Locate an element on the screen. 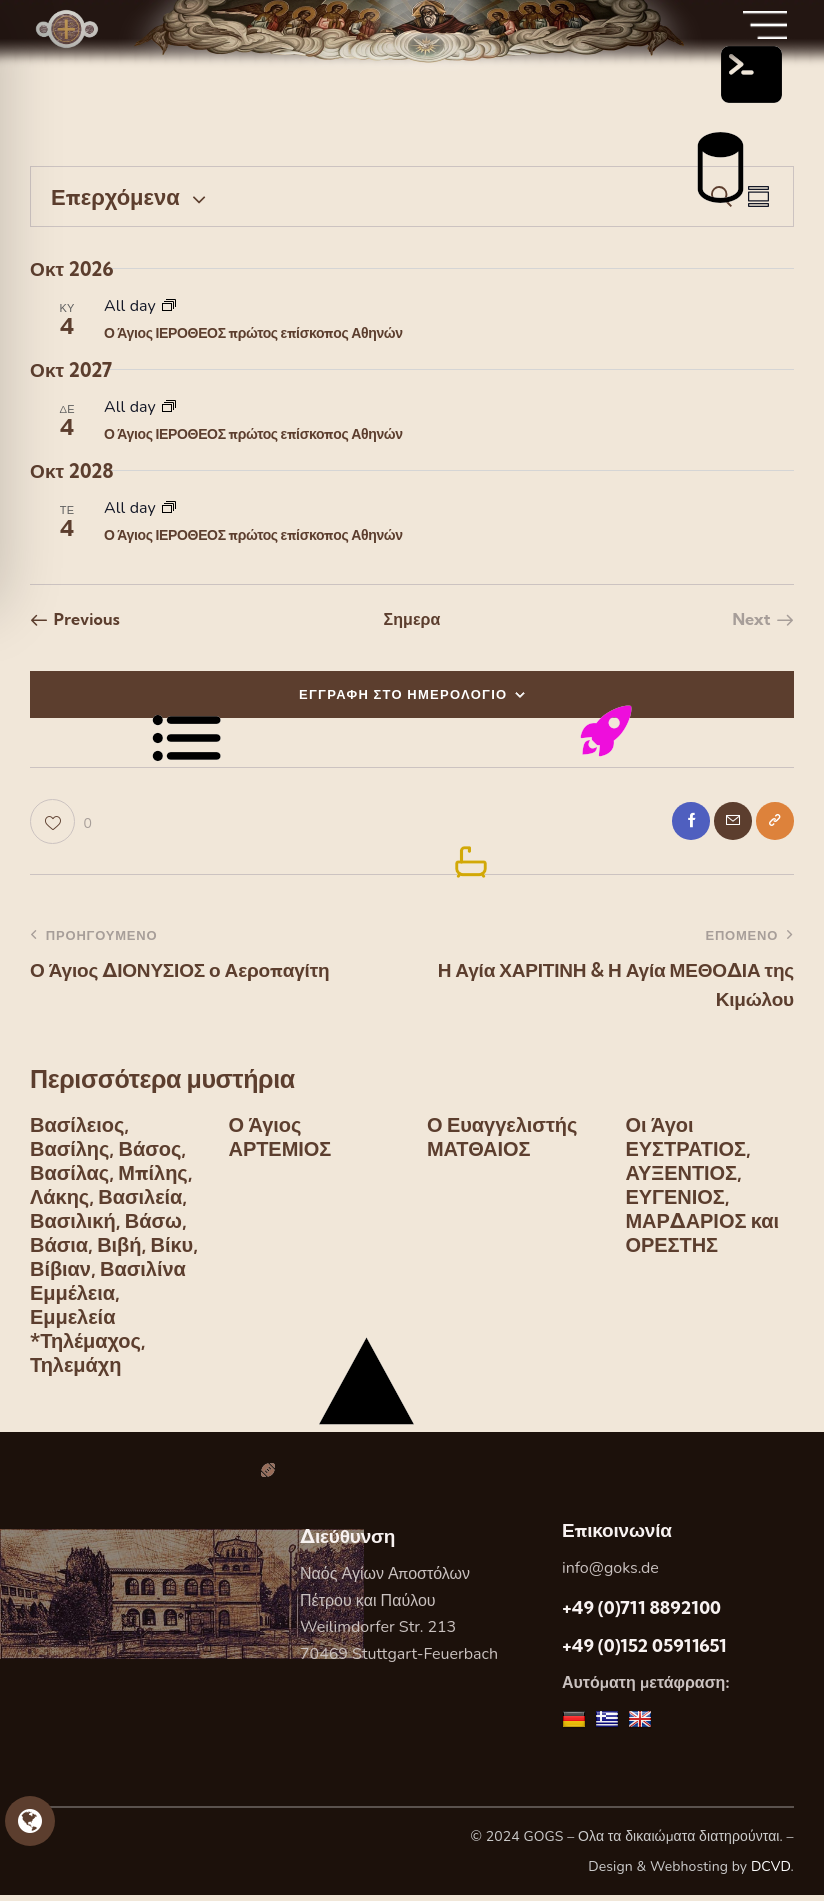 Image resolution: width=824 pixels, height=1901 pixels. indicates bathroom amenities available is located at coordinates (471, 862).